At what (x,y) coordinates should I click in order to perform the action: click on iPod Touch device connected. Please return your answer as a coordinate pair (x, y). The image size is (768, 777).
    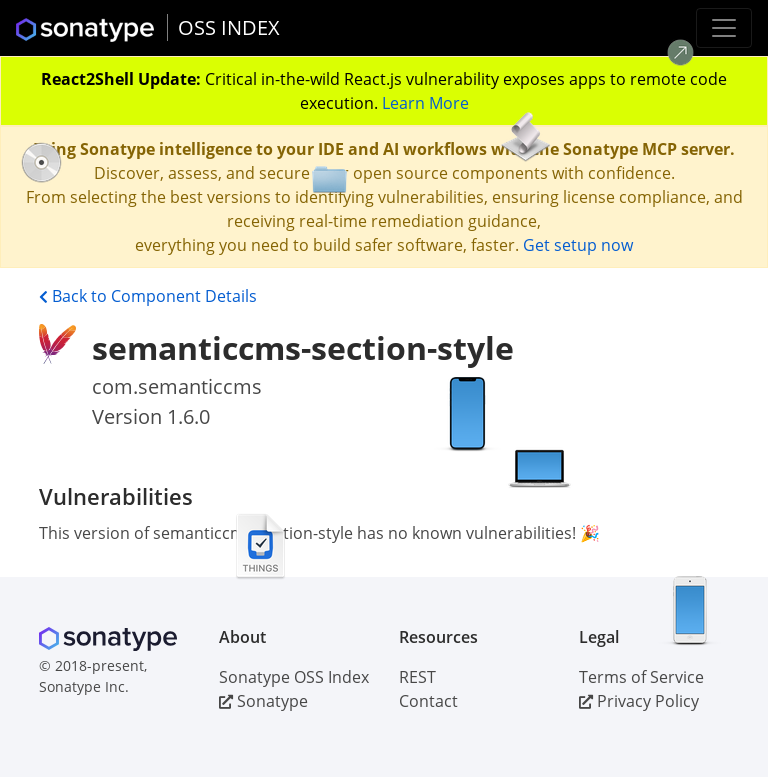
    Looking at the image, I should click on (690, 611).